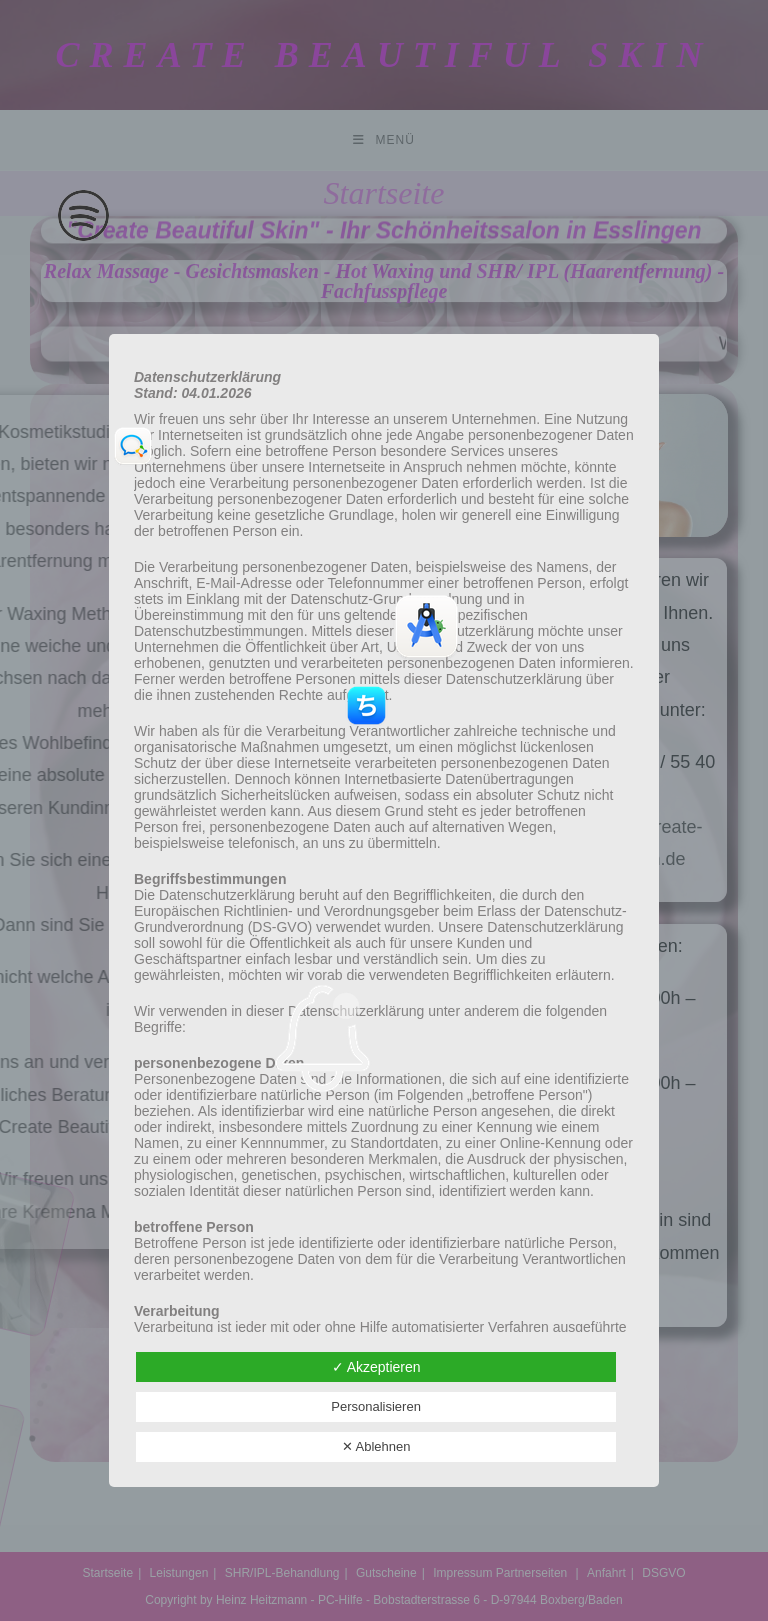  I want to click on open WeCom (WeChat Work) messaging app, so click(133, 446).